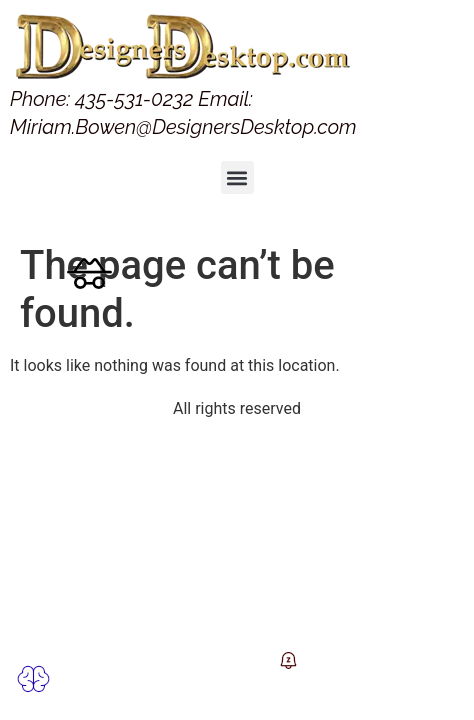 The width and height of the screenshot is (474, 720). I want to click on mute notifications or enable sleep mode, so click(288, 660).